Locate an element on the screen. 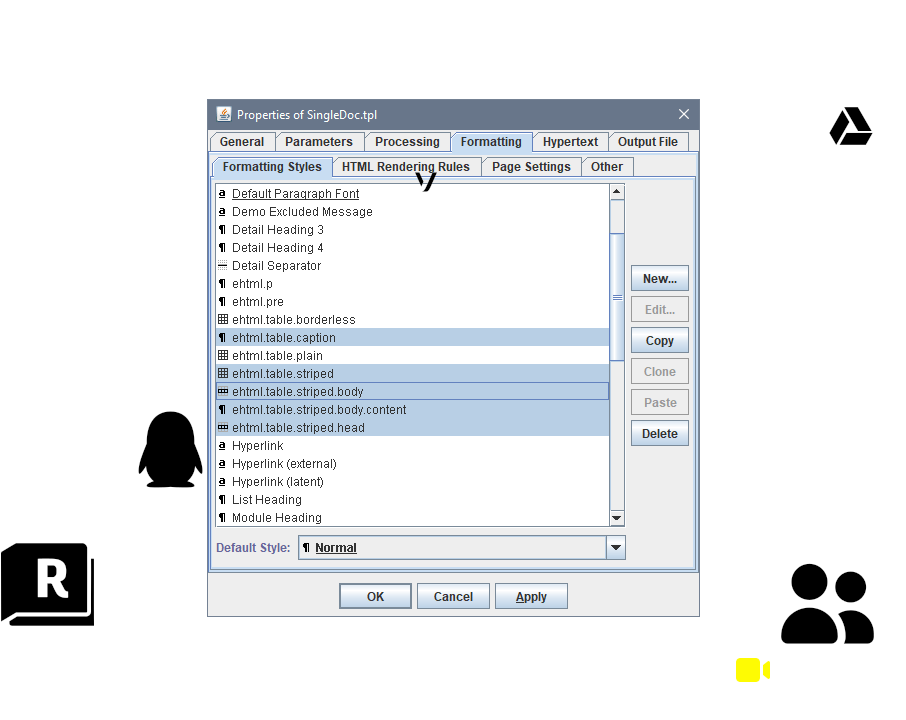  view group members is located at coordinates (827, 602).